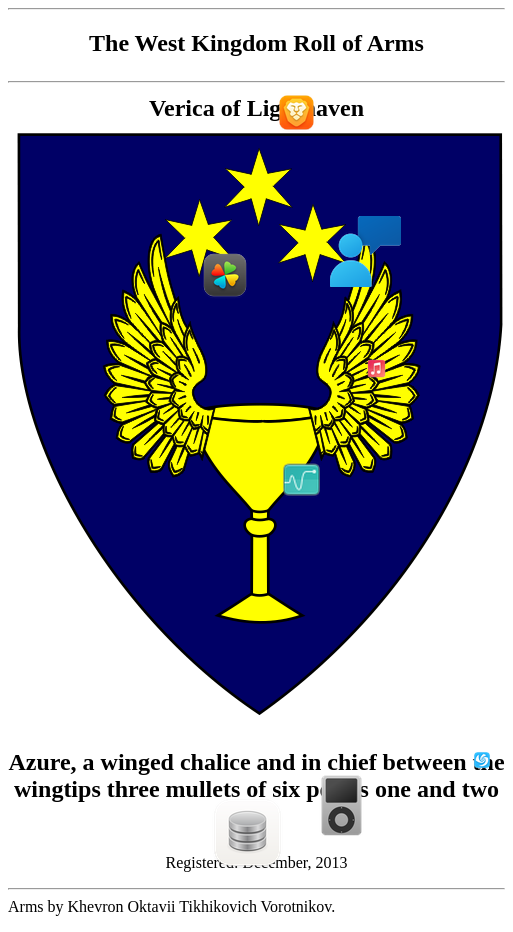  What do you see at coordinates (301, 479) in the screenshot?
I see `open psensor temperature monitoring app` at bounding box center [301, 479].